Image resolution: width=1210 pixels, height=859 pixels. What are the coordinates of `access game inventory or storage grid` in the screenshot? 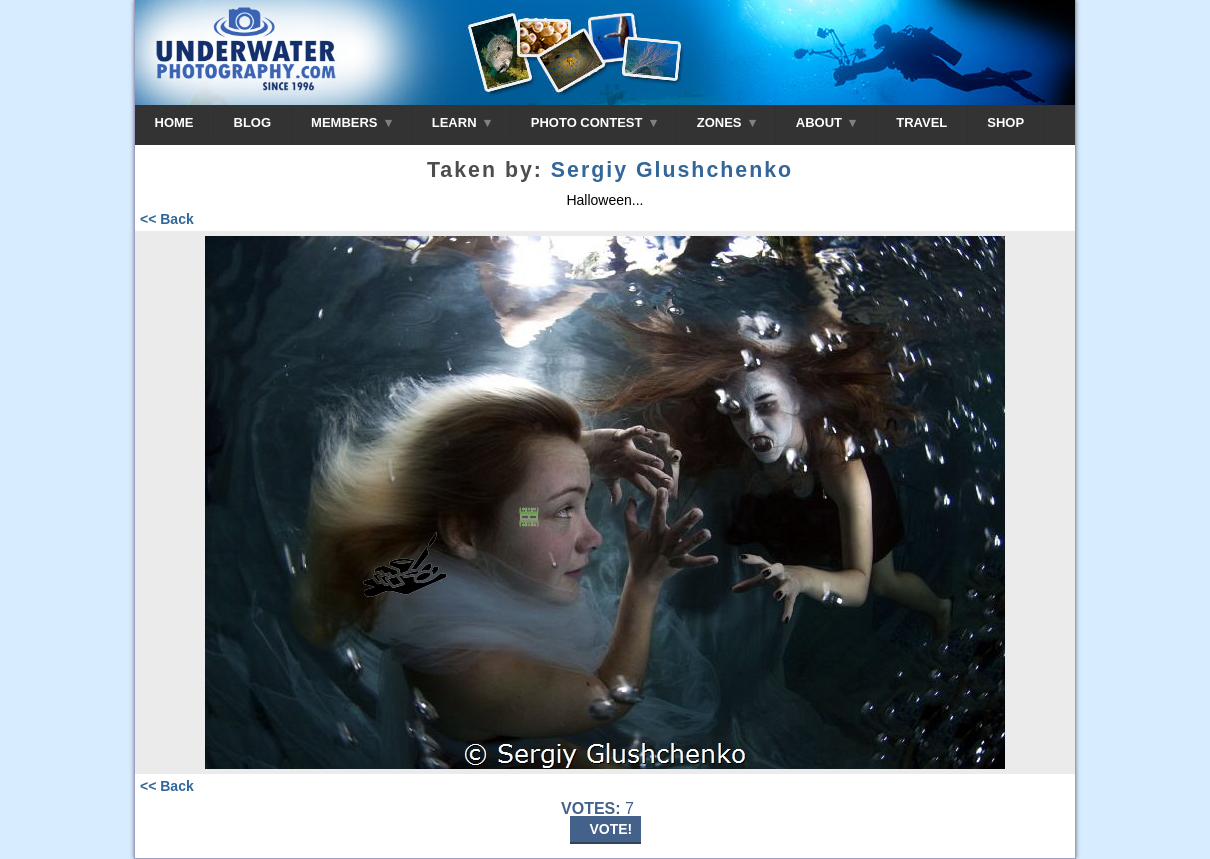 It's located at (529, 517).